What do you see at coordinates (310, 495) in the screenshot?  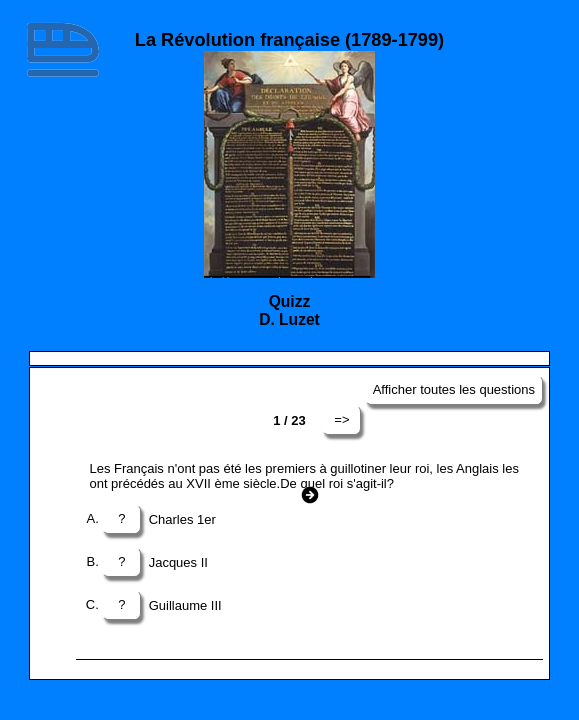 I see `proceed to the next step` at bounding box center [310, 495].